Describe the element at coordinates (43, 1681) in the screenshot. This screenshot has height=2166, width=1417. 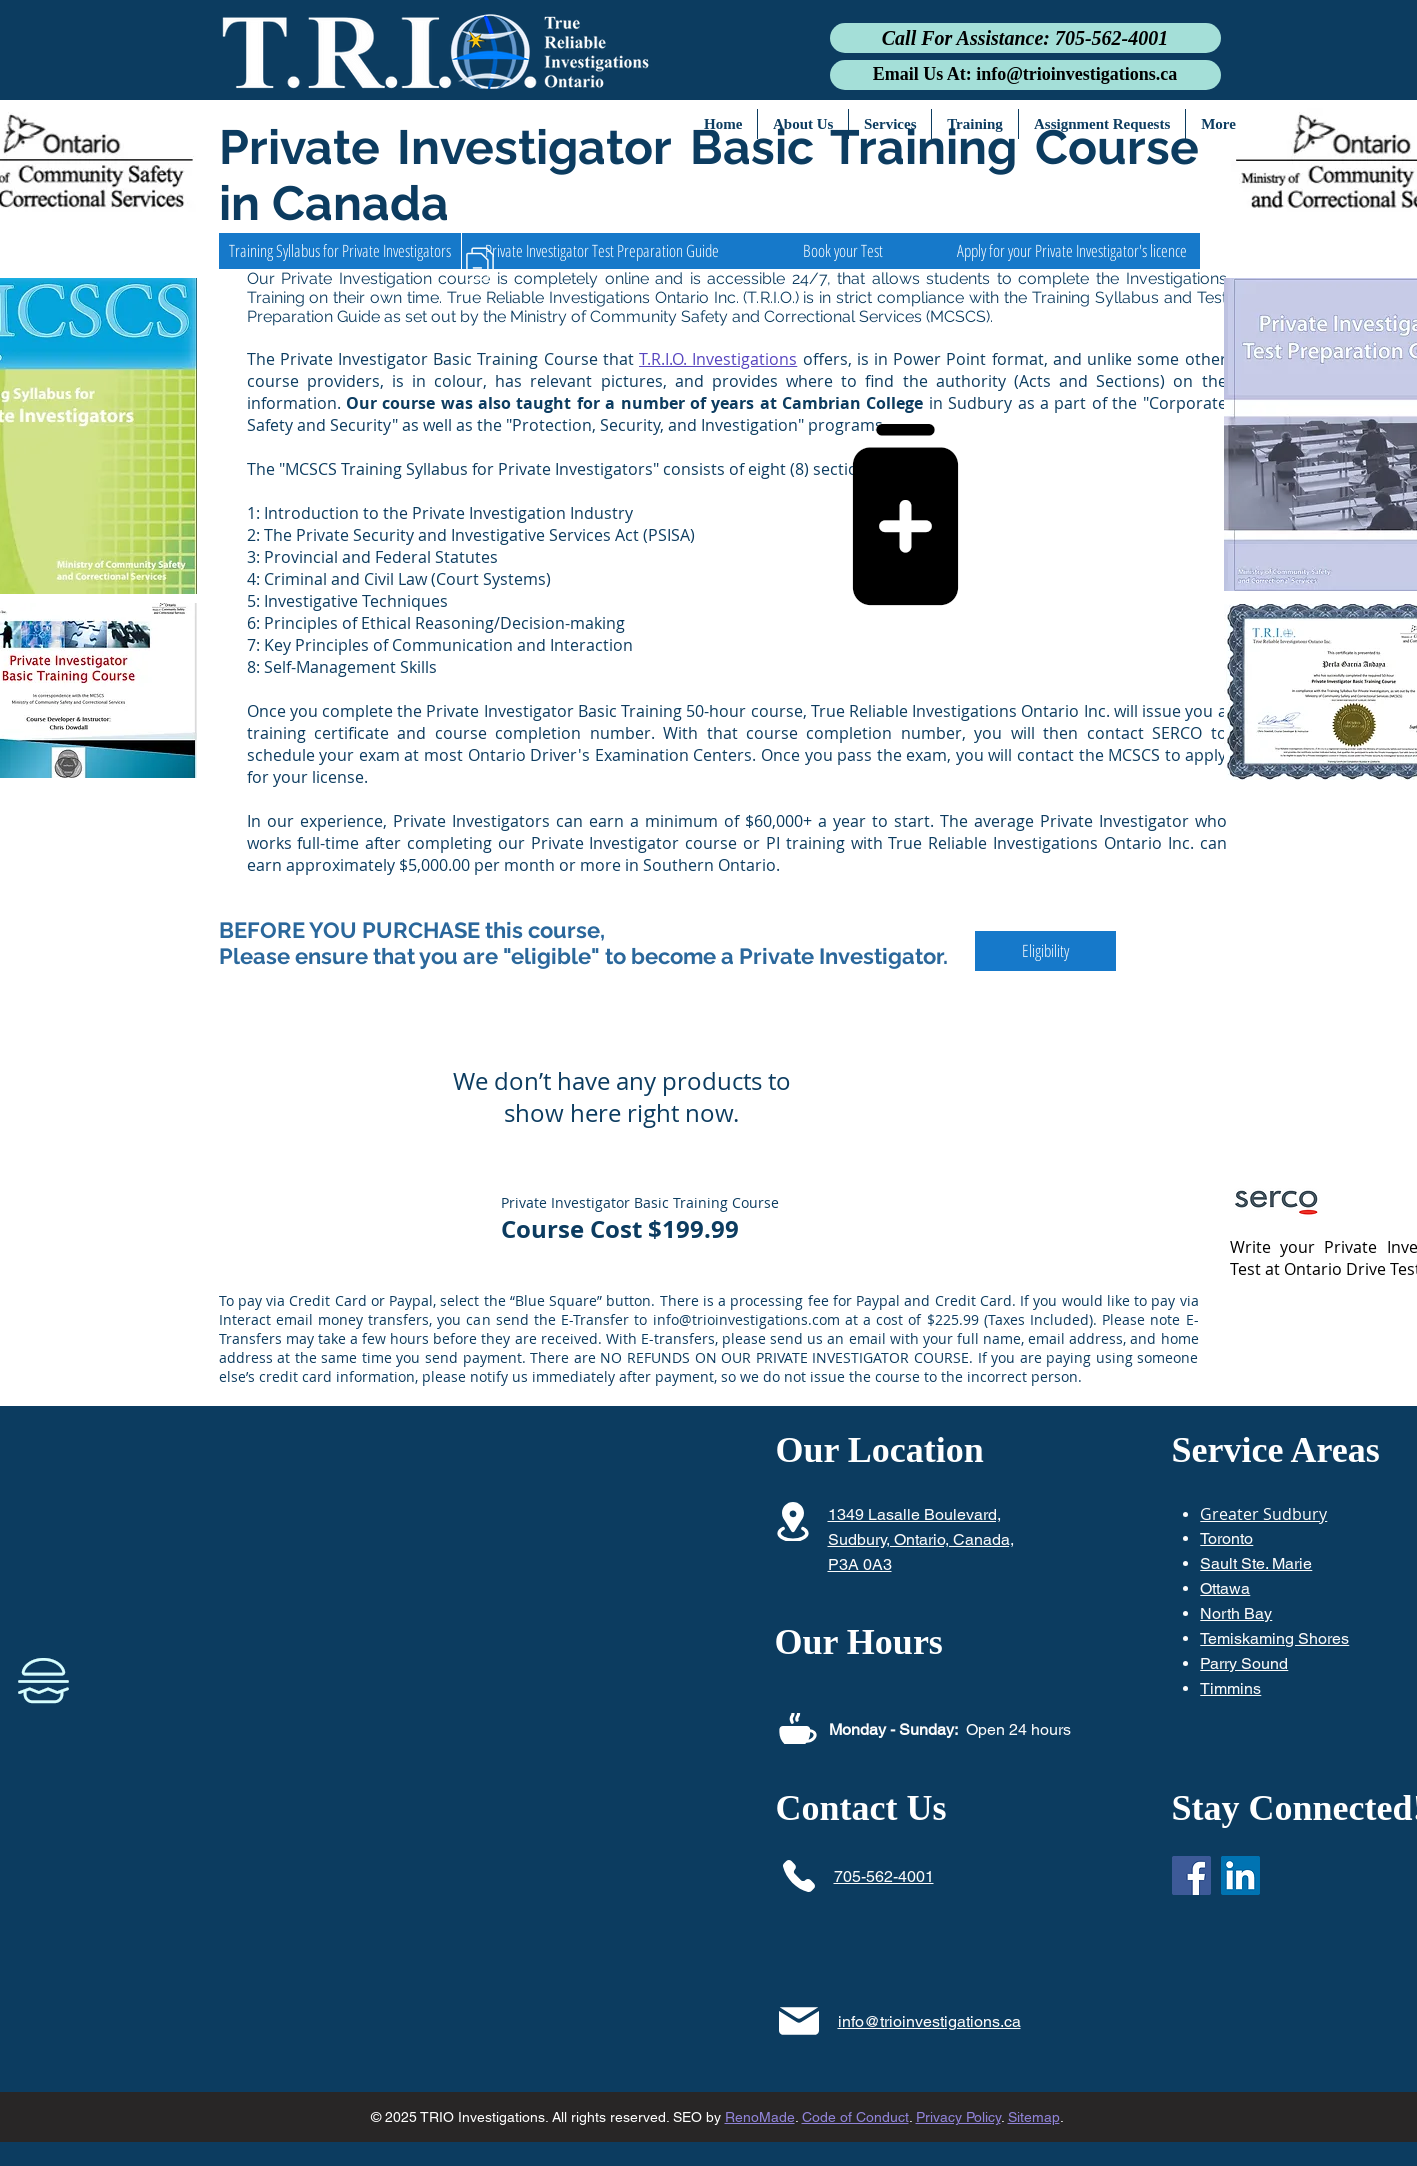
I see `open navigation menu` at that location.